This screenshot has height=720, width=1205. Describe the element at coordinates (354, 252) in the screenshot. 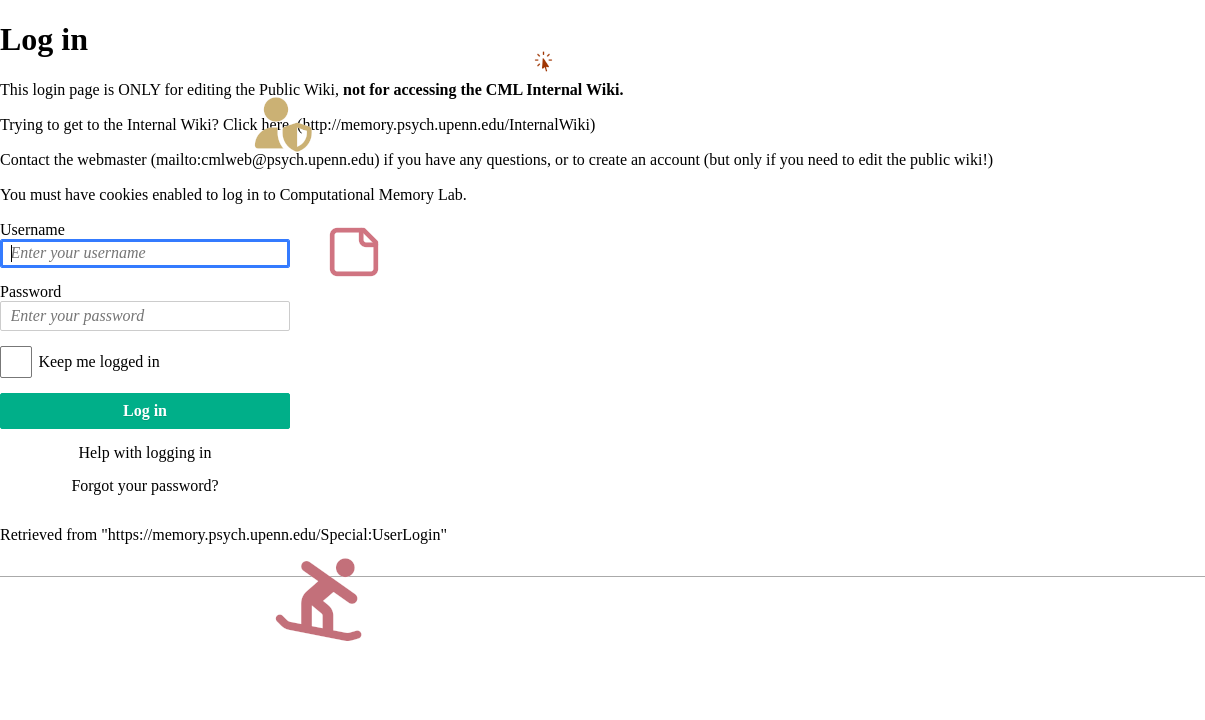

I see `create a new note` at that location.